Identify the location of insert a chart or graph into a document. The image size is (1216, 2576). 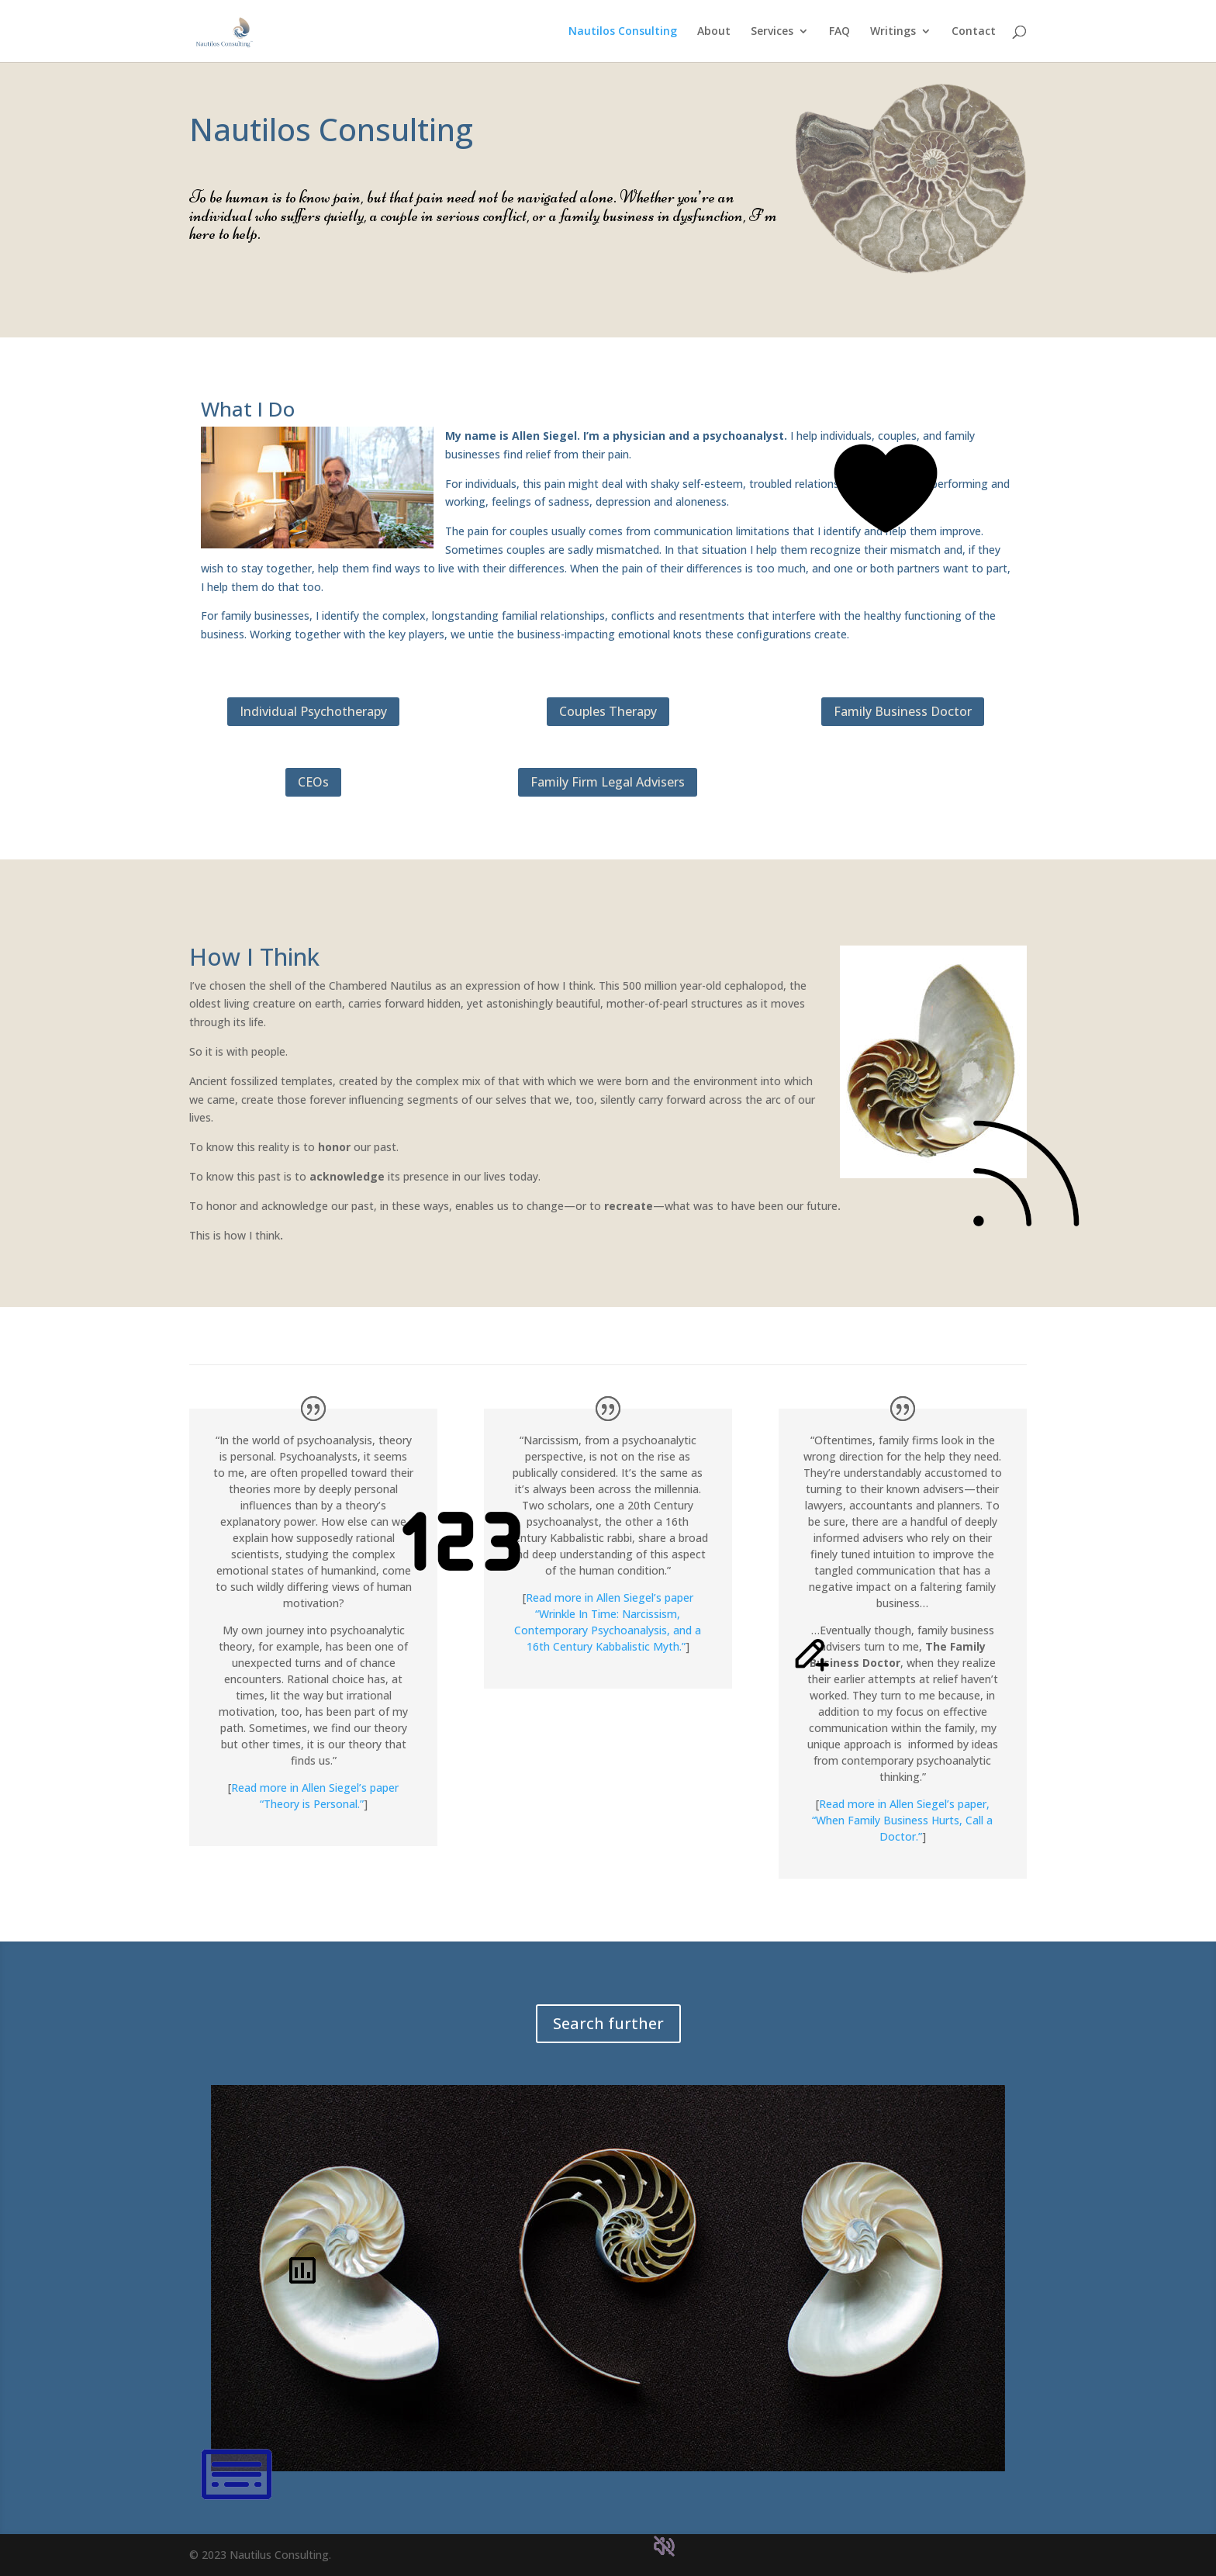
(302, 2270).